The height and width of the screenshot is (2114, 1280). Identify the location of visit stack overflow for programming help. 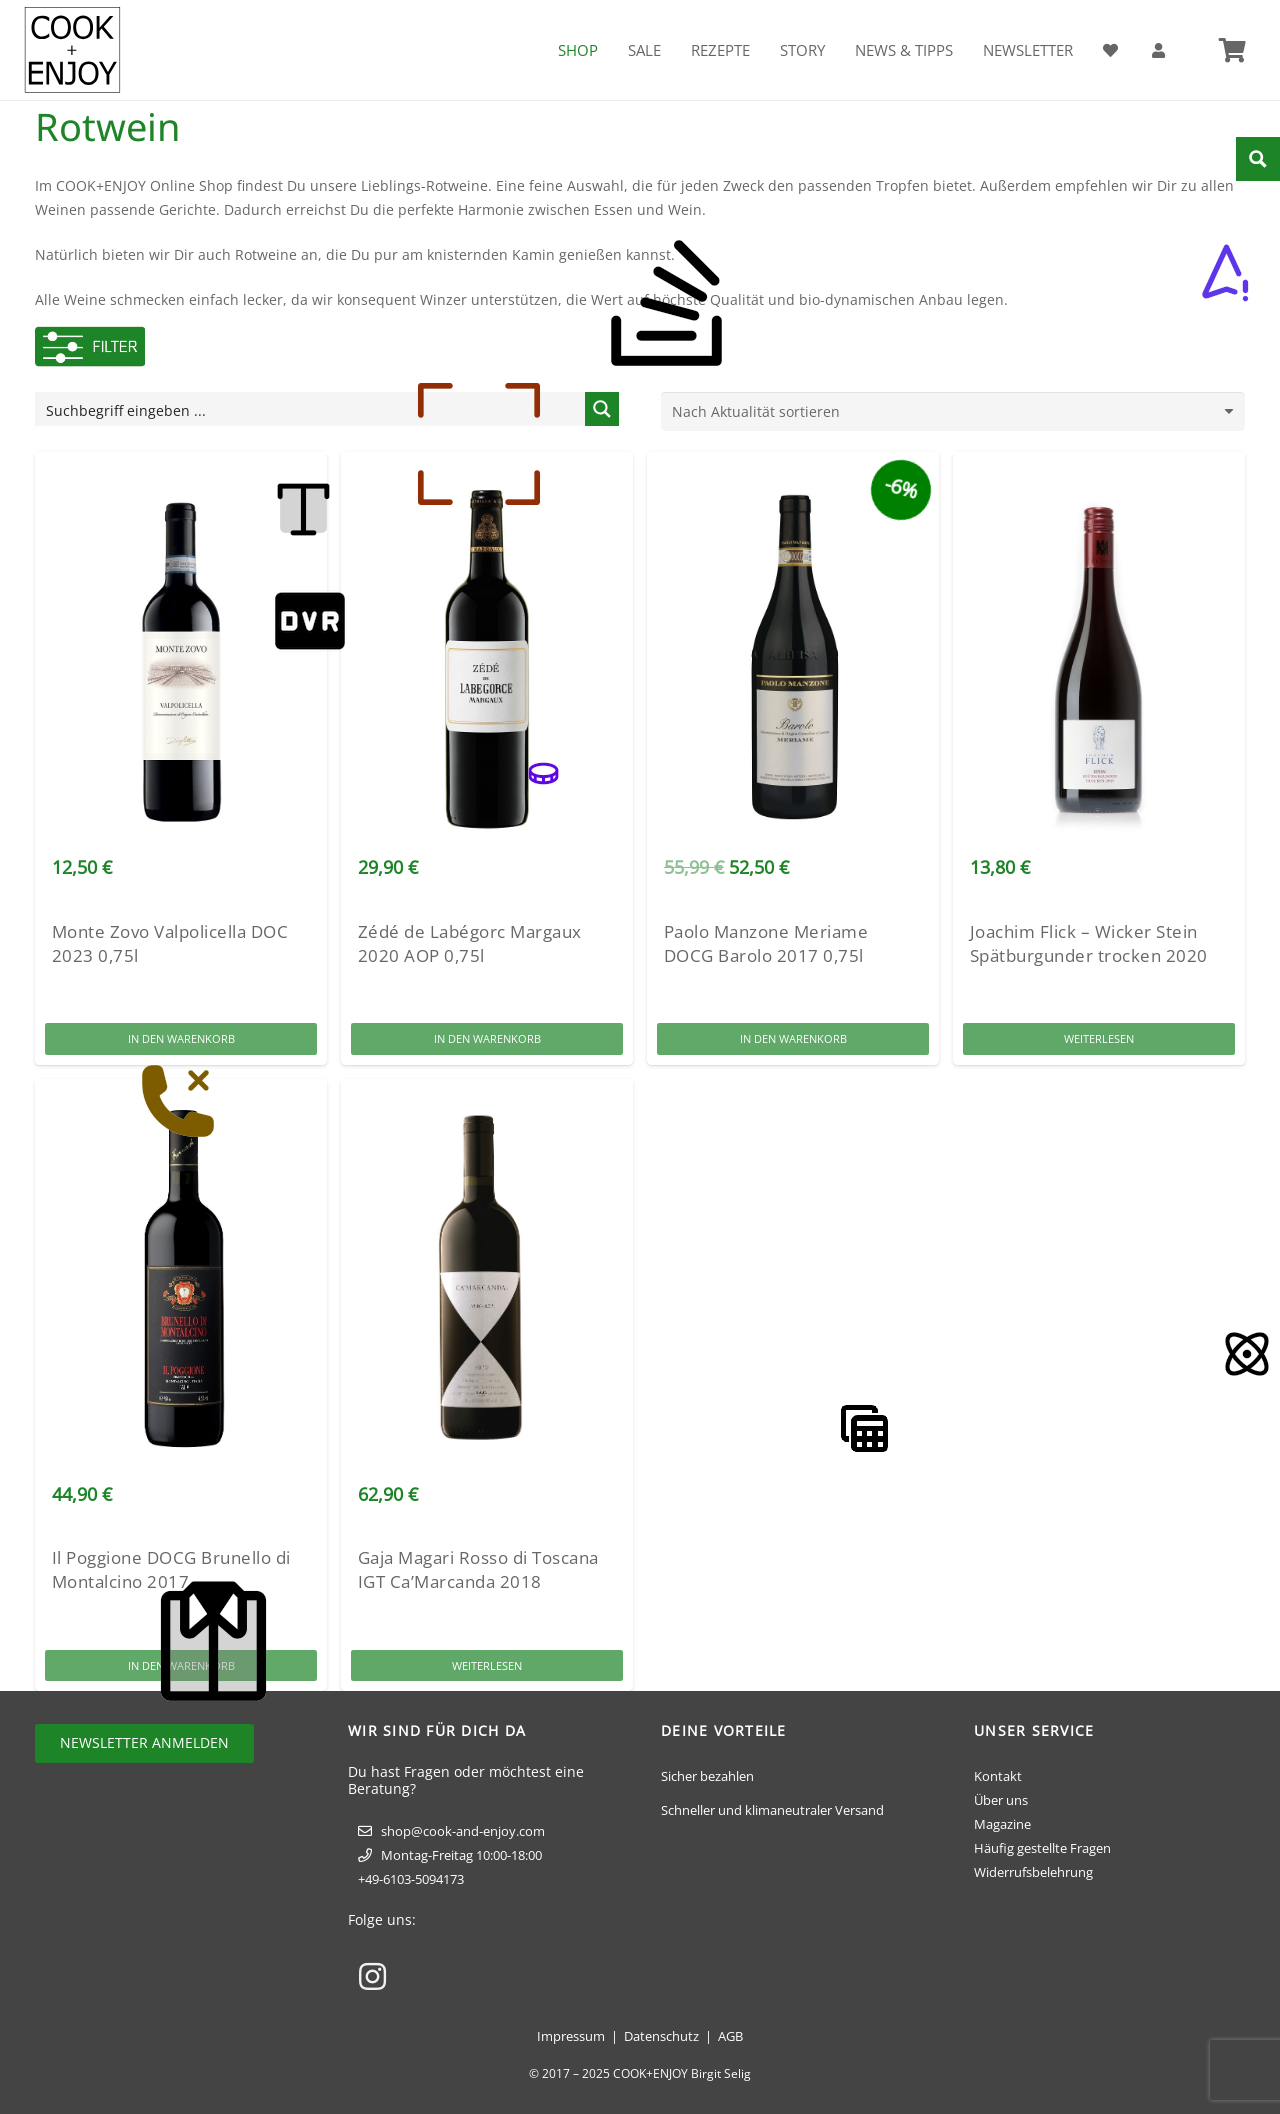
(666, 305).